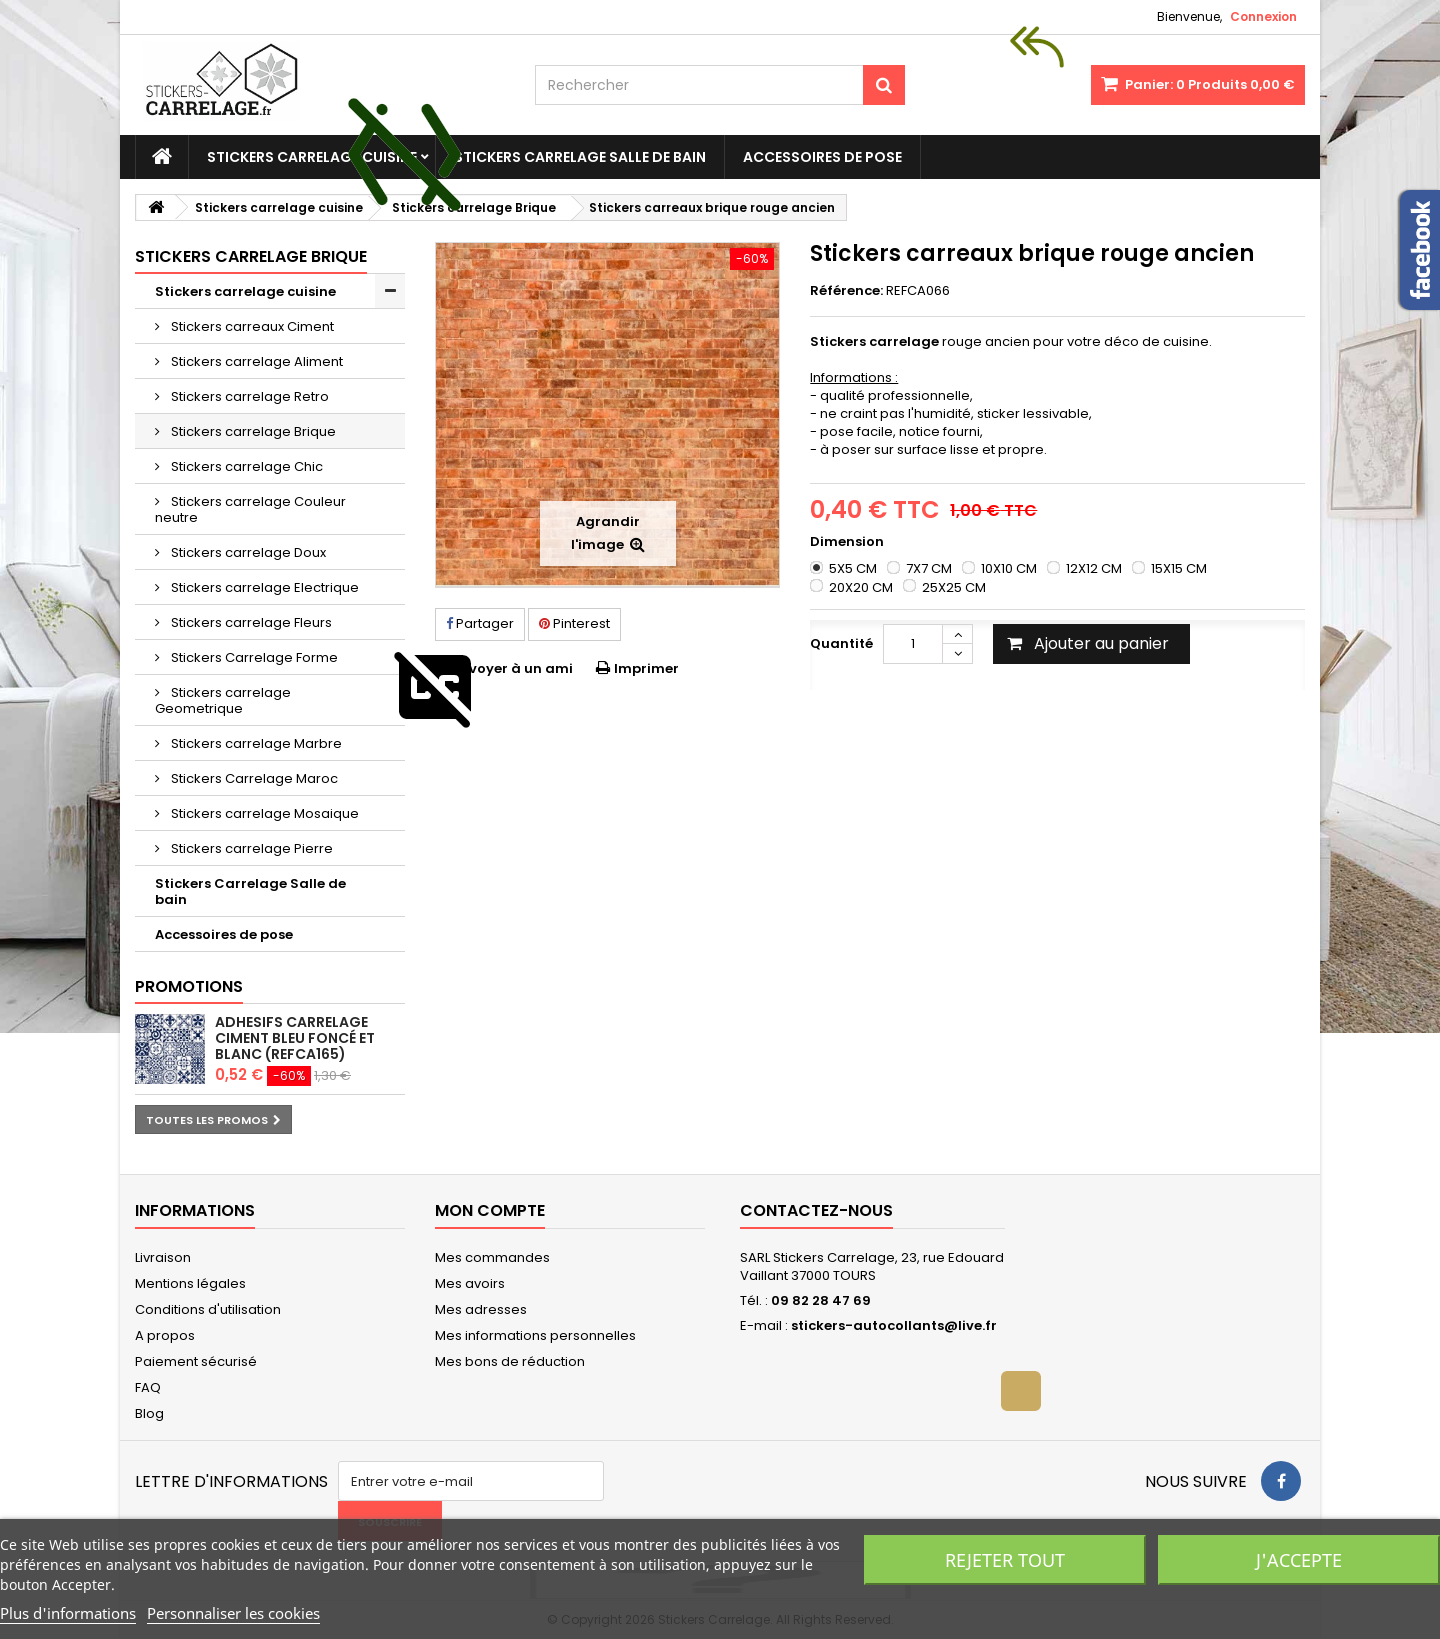 The height and width of the screenshot is (1639, 1440). Describe the element at coordinates (404, 154) in the screenshot. I see `disable code or markup view` at that location.